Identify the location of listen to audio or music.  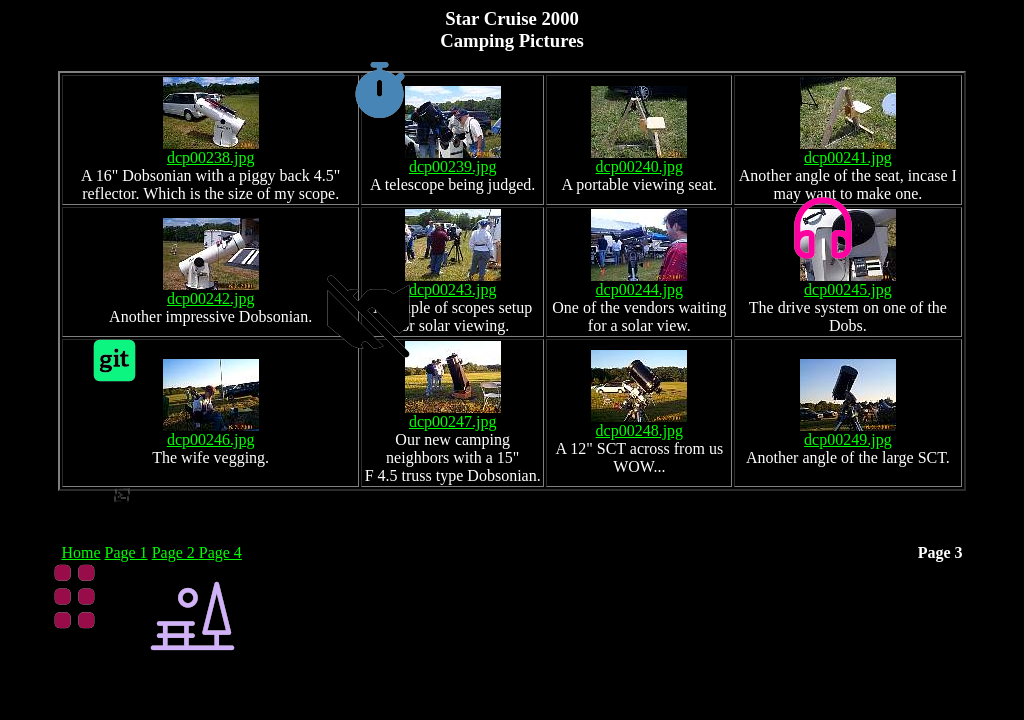
(823, 230).